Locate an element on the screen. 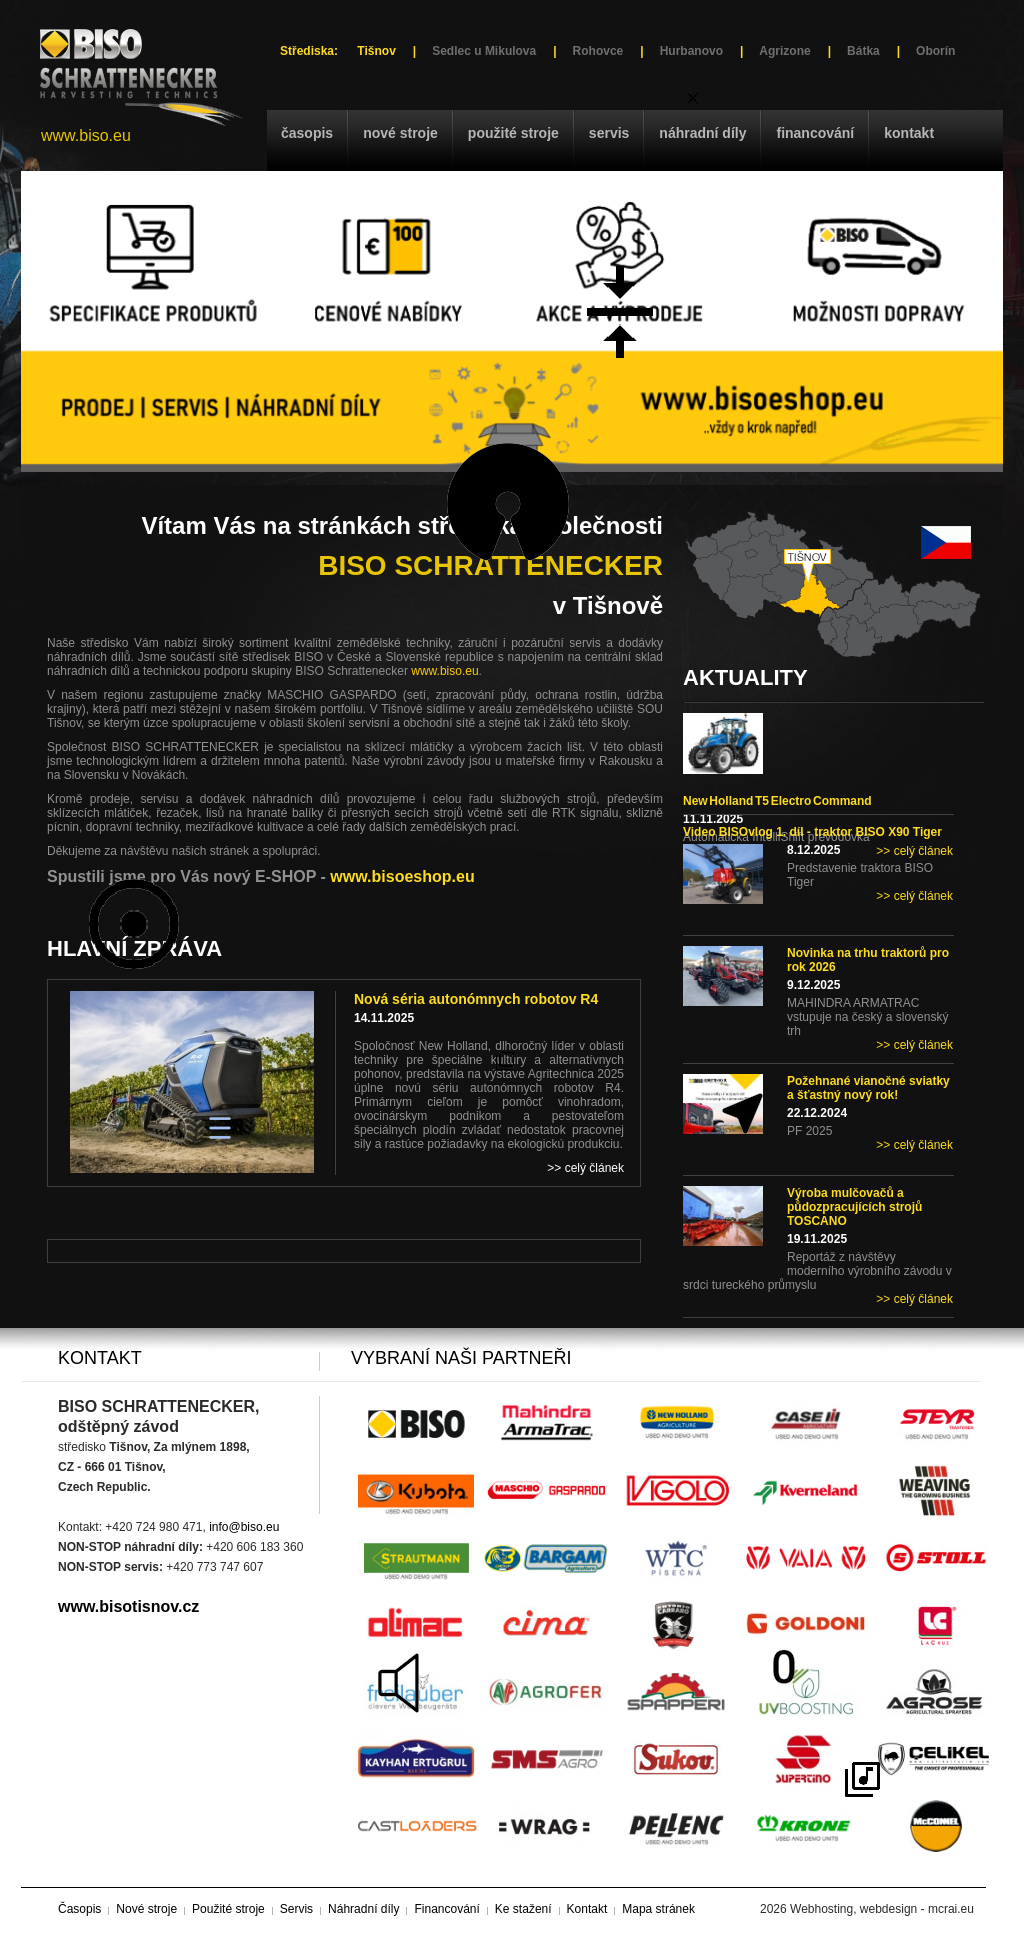 This screenshot has height=1956, width=1024. indicates open source software or project is located at coordinates (508, 504).